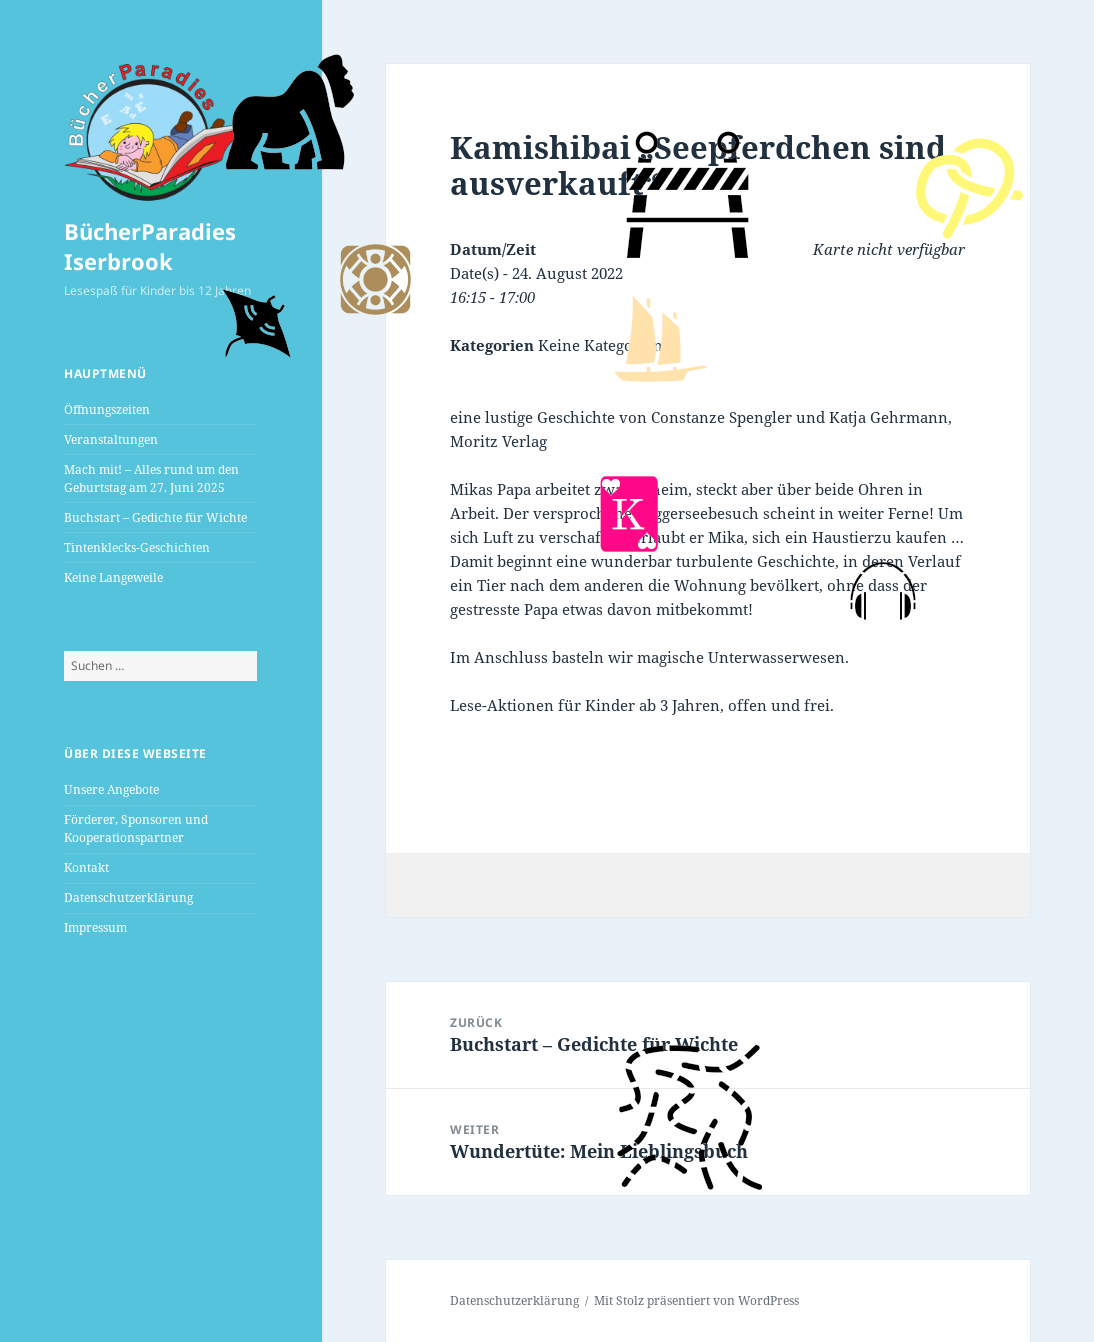  What do you see at coordinates (969, 188) in the screenshot?
I see `browse bakery or snack items` at bounding box center [969, 188].